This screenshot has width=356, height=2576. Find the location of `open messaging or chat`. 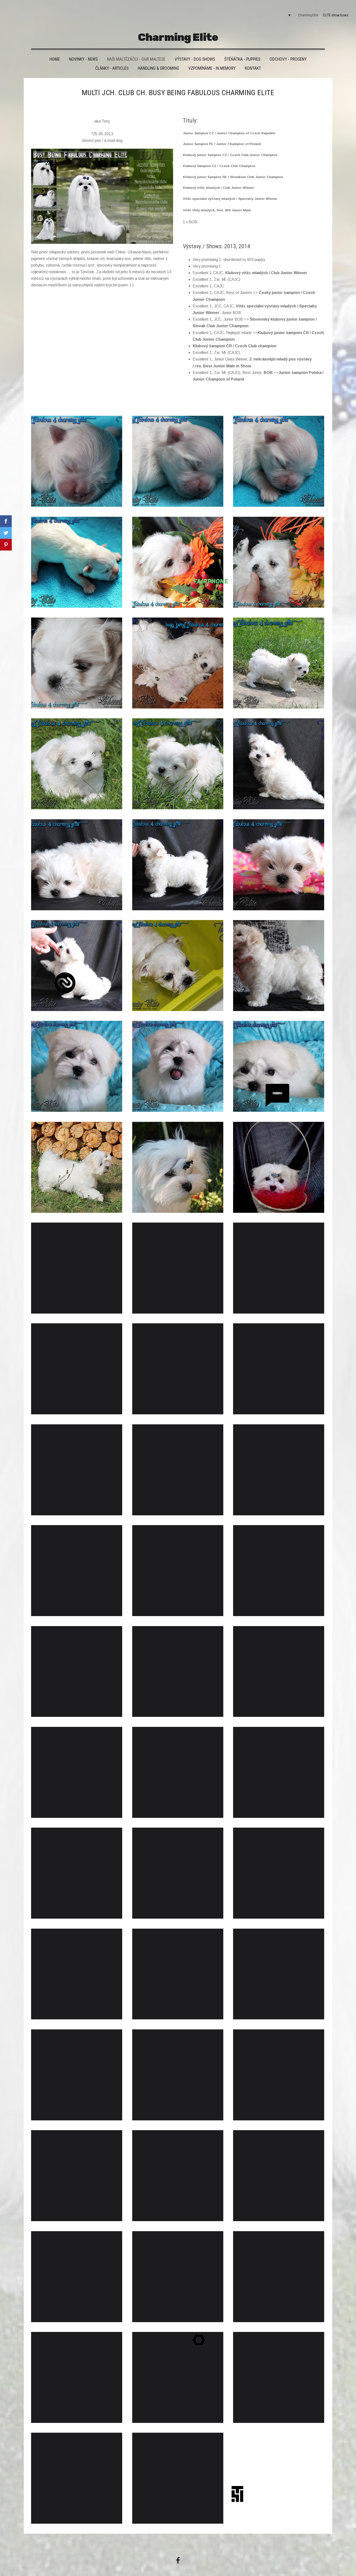

open messaging or chat is located at coordinates (277, 1094).